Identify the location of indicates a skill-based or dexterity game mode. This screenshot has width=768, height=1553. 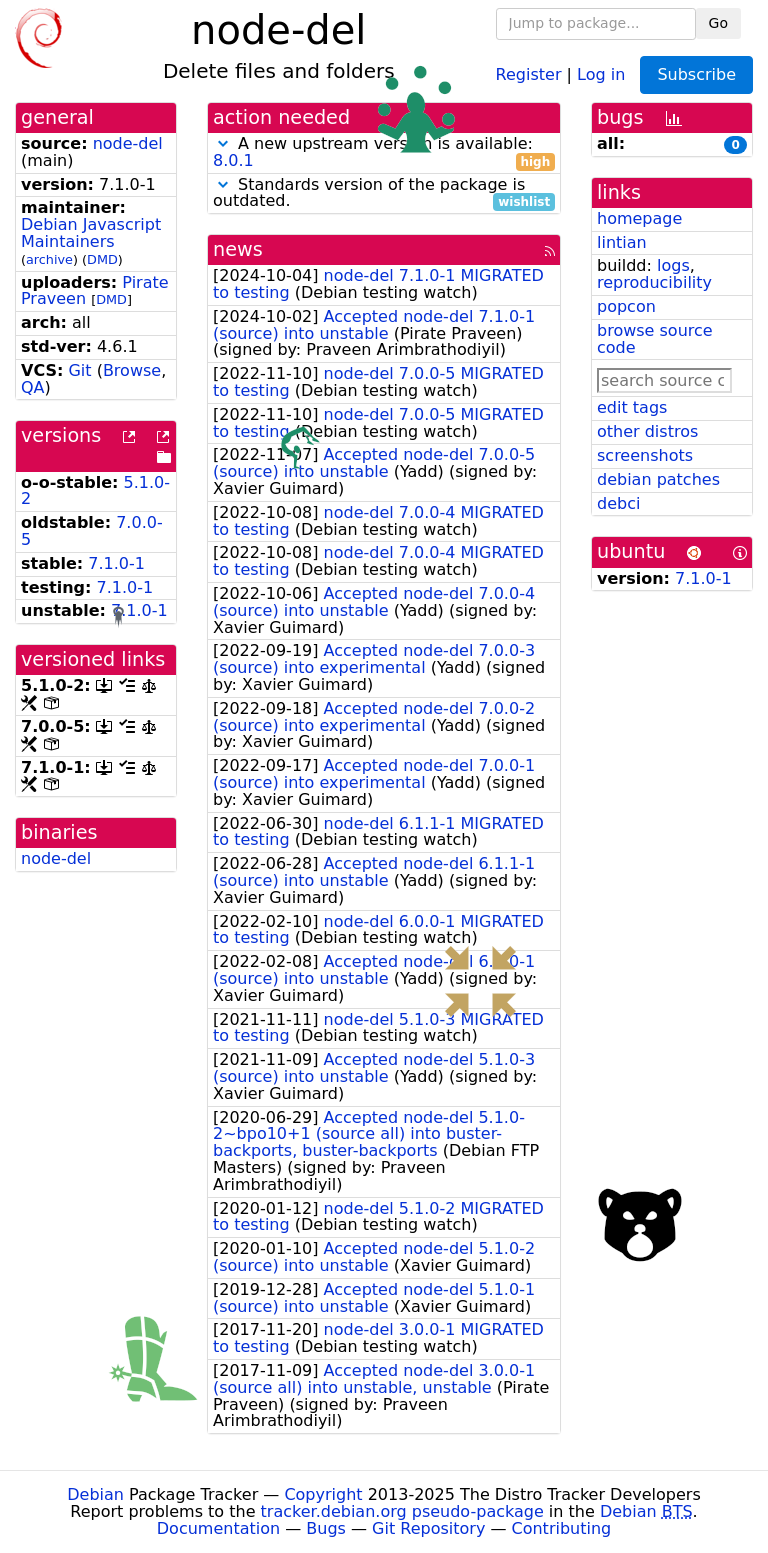
(415, 109).